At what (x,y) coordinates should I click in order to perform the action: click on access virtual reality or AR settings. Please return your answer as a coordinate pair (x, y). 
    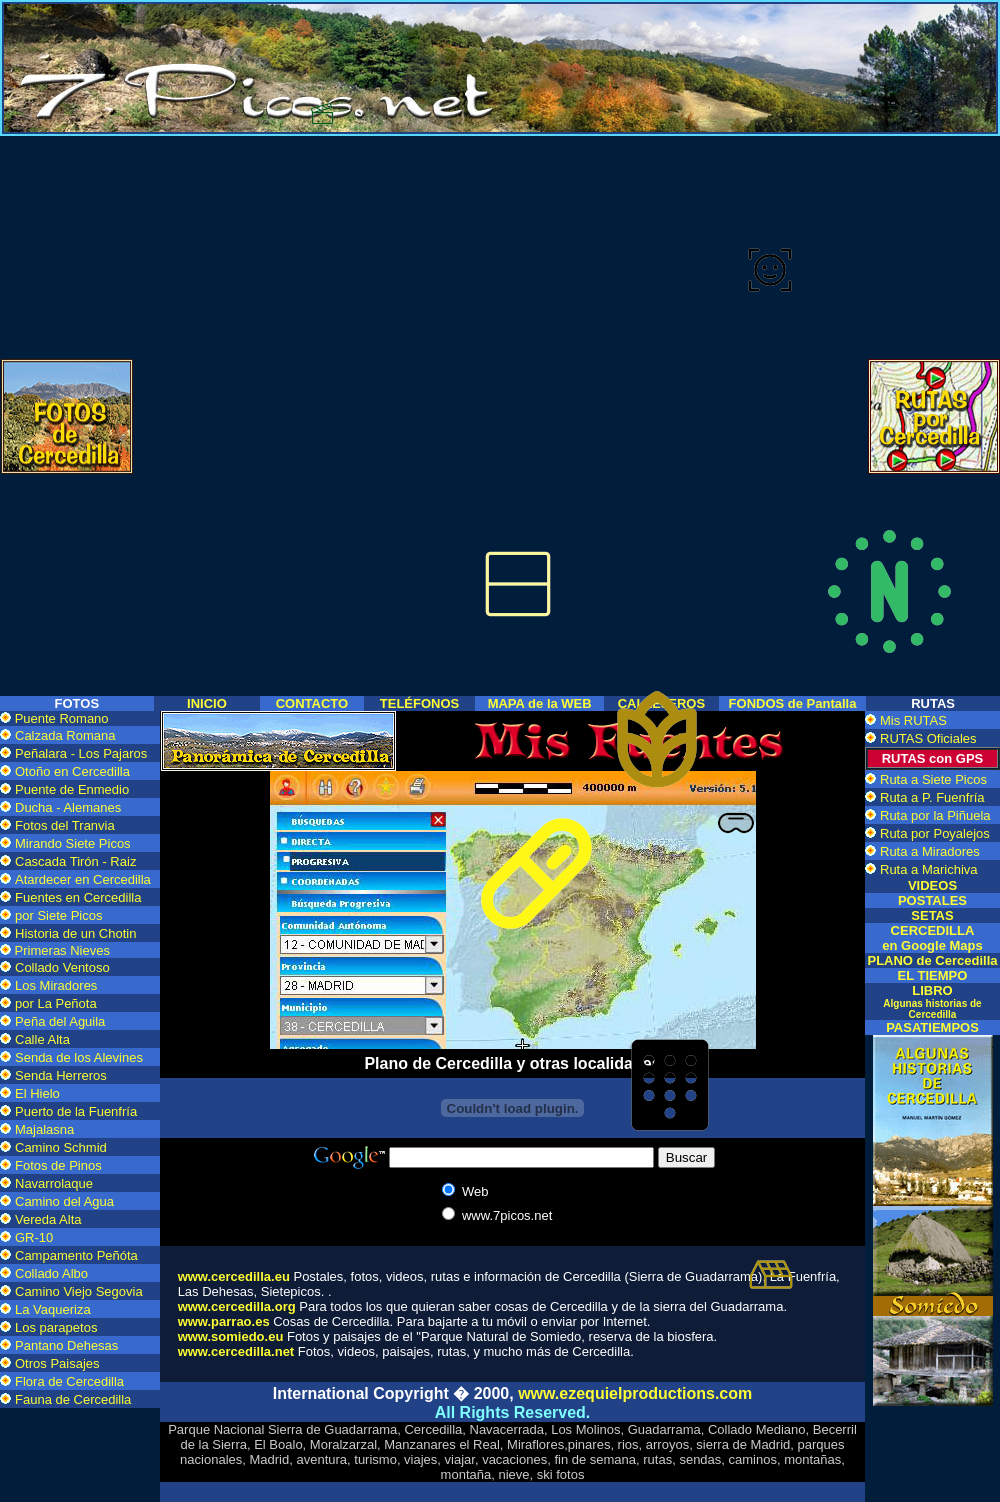
    Looking at the image, I should click on (736, 823).